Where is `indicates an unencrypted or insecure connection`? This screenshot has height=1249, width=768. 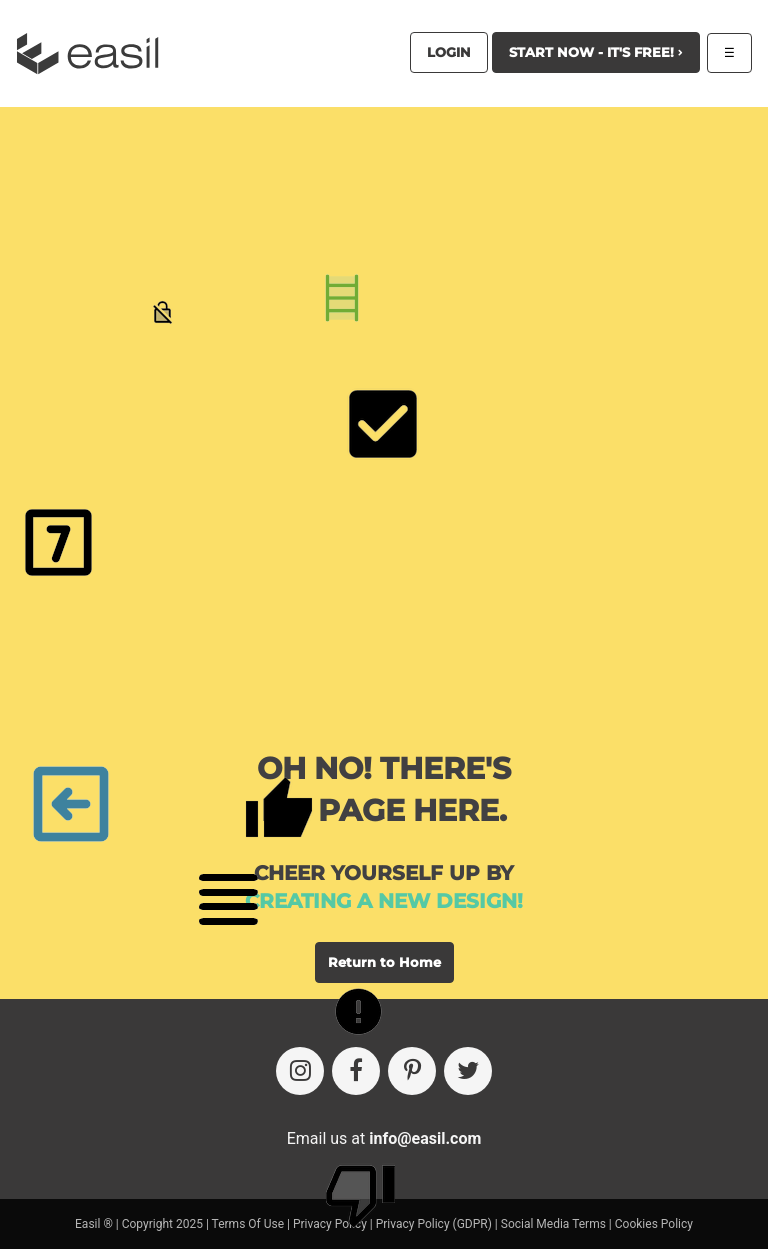
indicates an unencrypted or insecure connection is located at coordinates (162, 312).